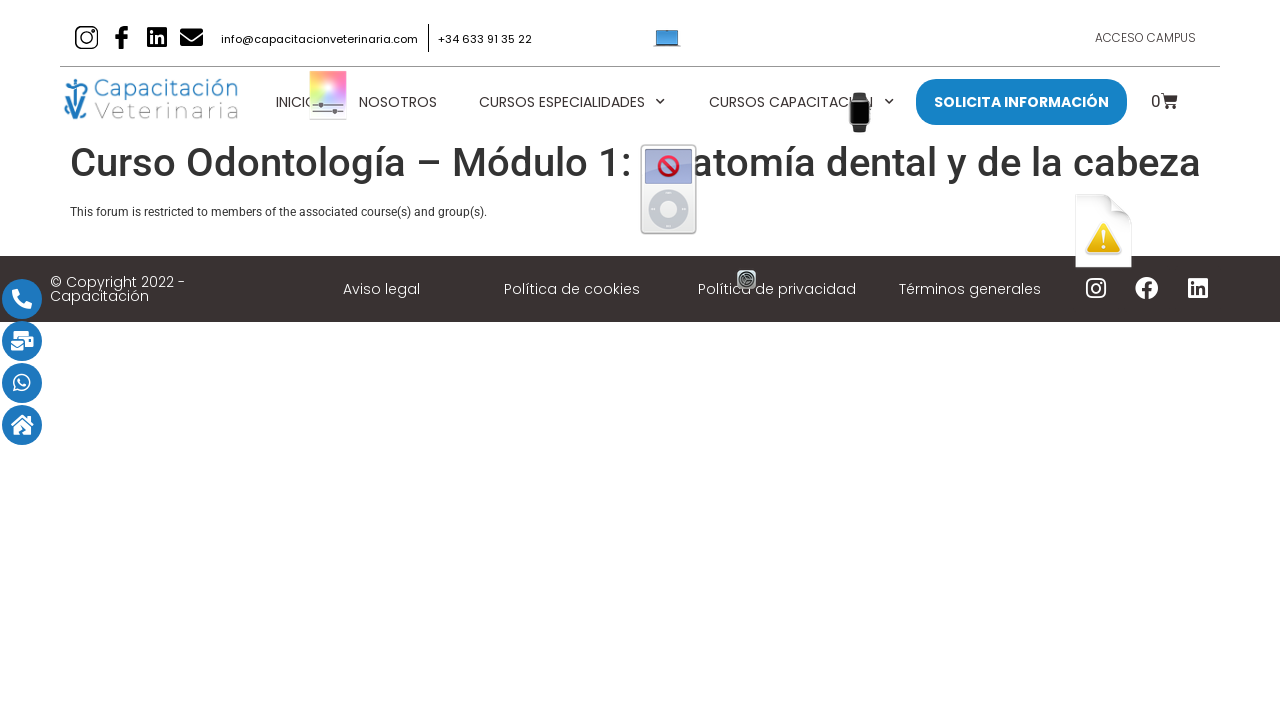 The height and width of the screenshot is (720, 1280). What do you see at coordinates (667, 37) in the screenshot?
I see `represents this macbook air device in system settings` at bounding box center [667, 37].